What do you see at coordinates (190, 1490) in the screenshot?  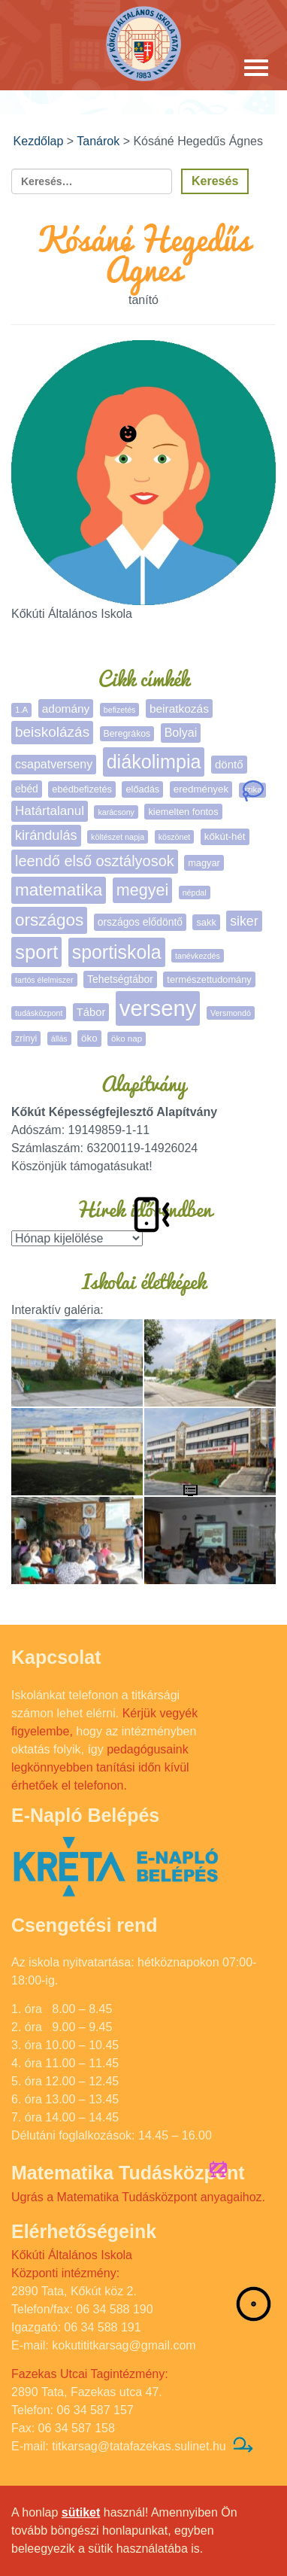 I see `access DVR or recorded content` at bounding box center [190, 1490].